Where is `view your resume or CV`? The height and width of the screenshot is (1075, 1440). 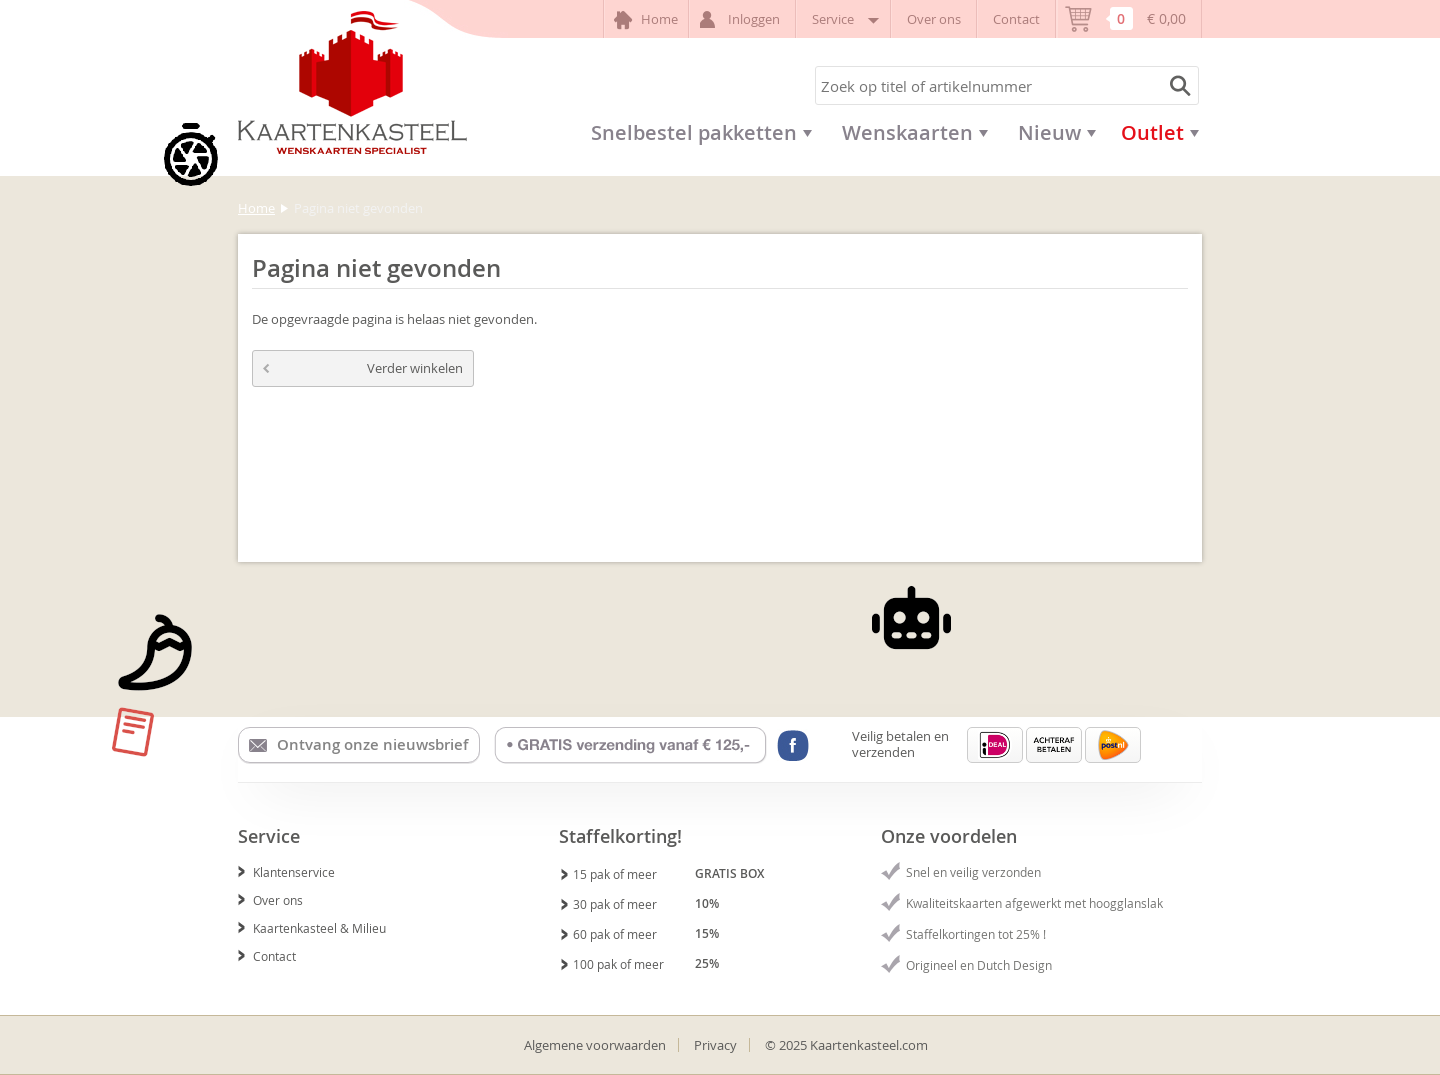 view your resume or CV is located at coordinates (133, 732).